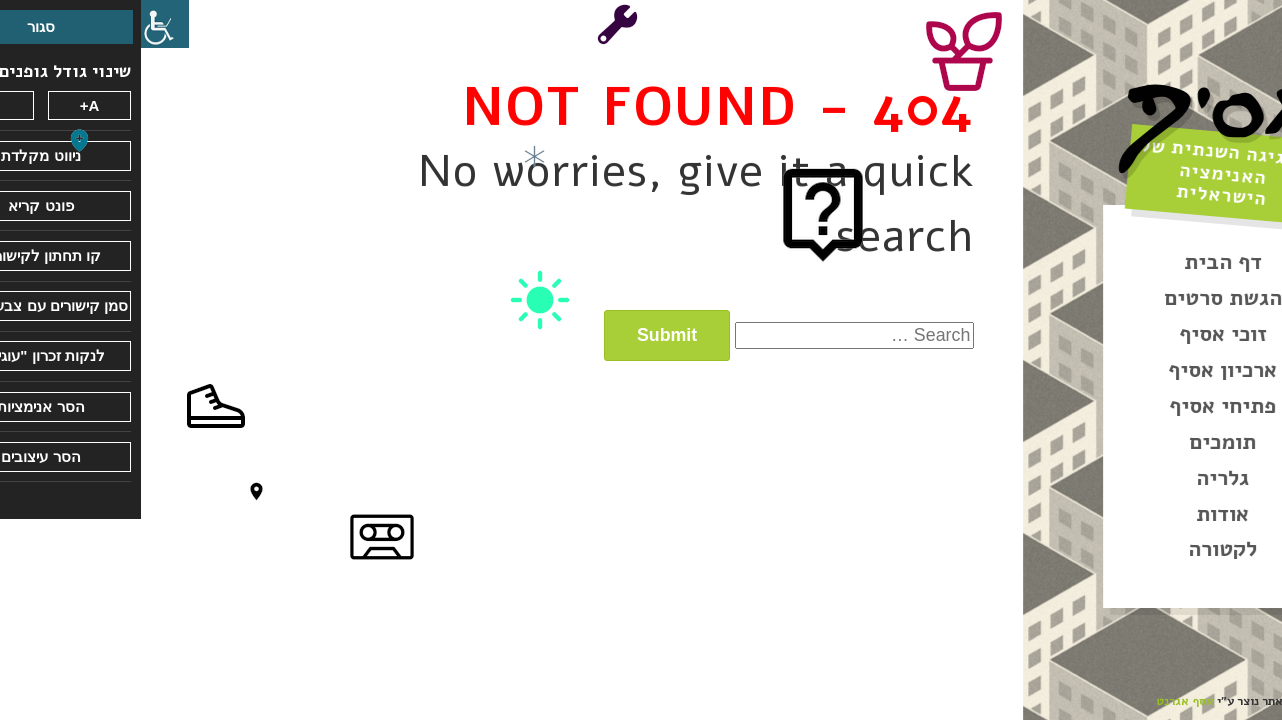  What do you see at coordinates (213, 408) in the screenshot?
I see `access footwear or shoe category` at bounding box center [213, 408].